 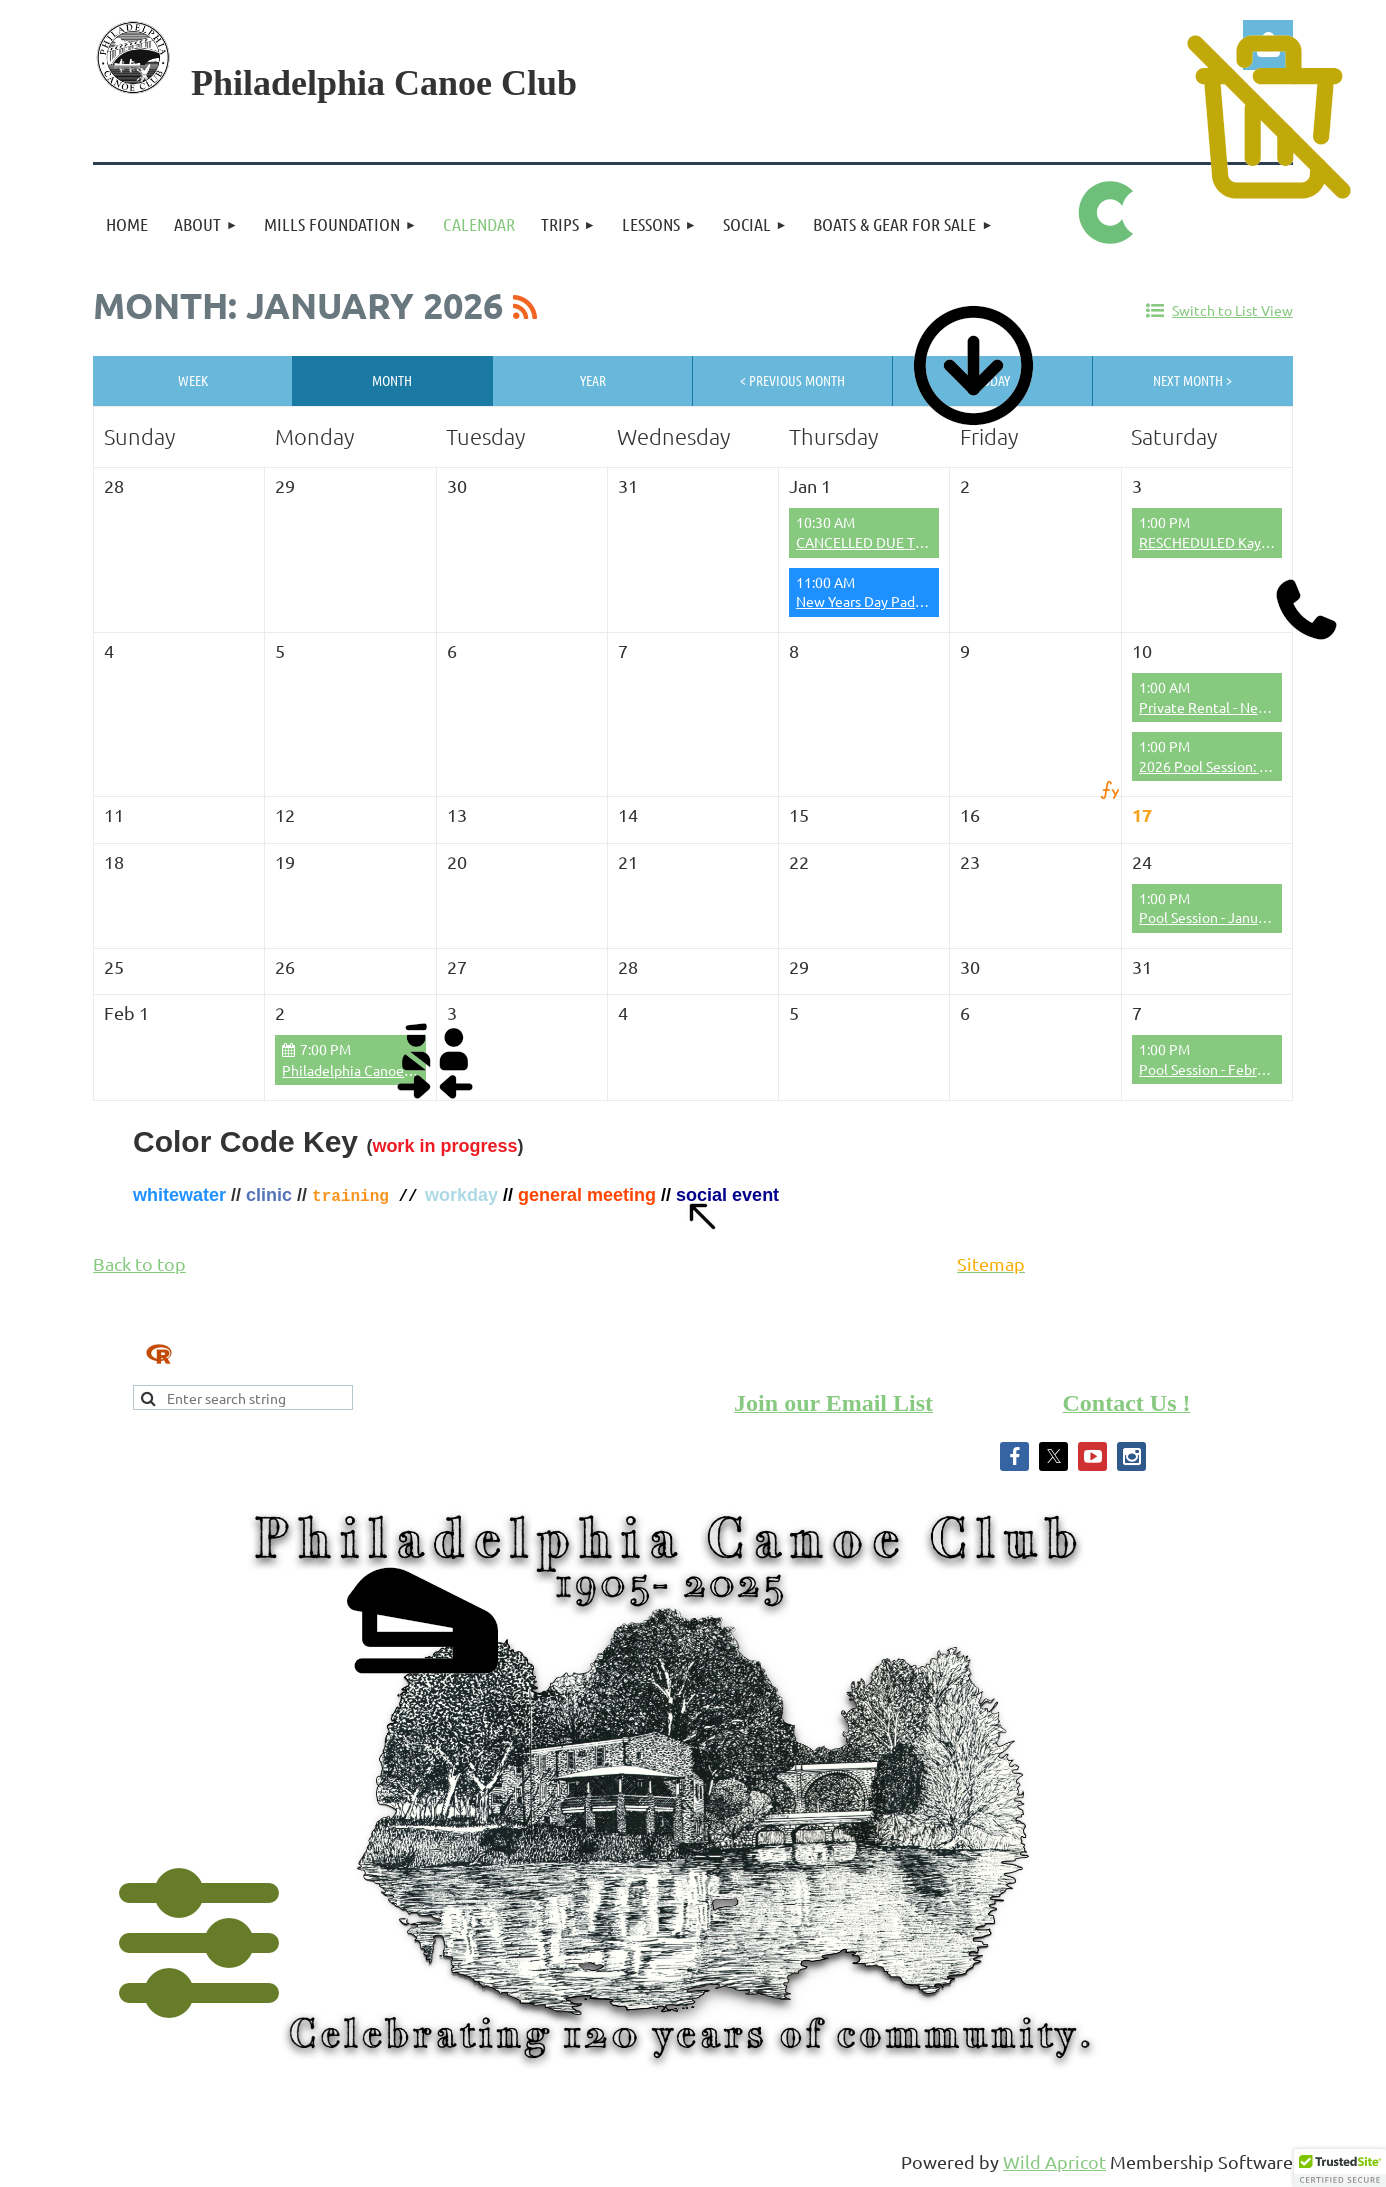 I want to click on military-to-civilian transition services, so click(x=435, y=1061).